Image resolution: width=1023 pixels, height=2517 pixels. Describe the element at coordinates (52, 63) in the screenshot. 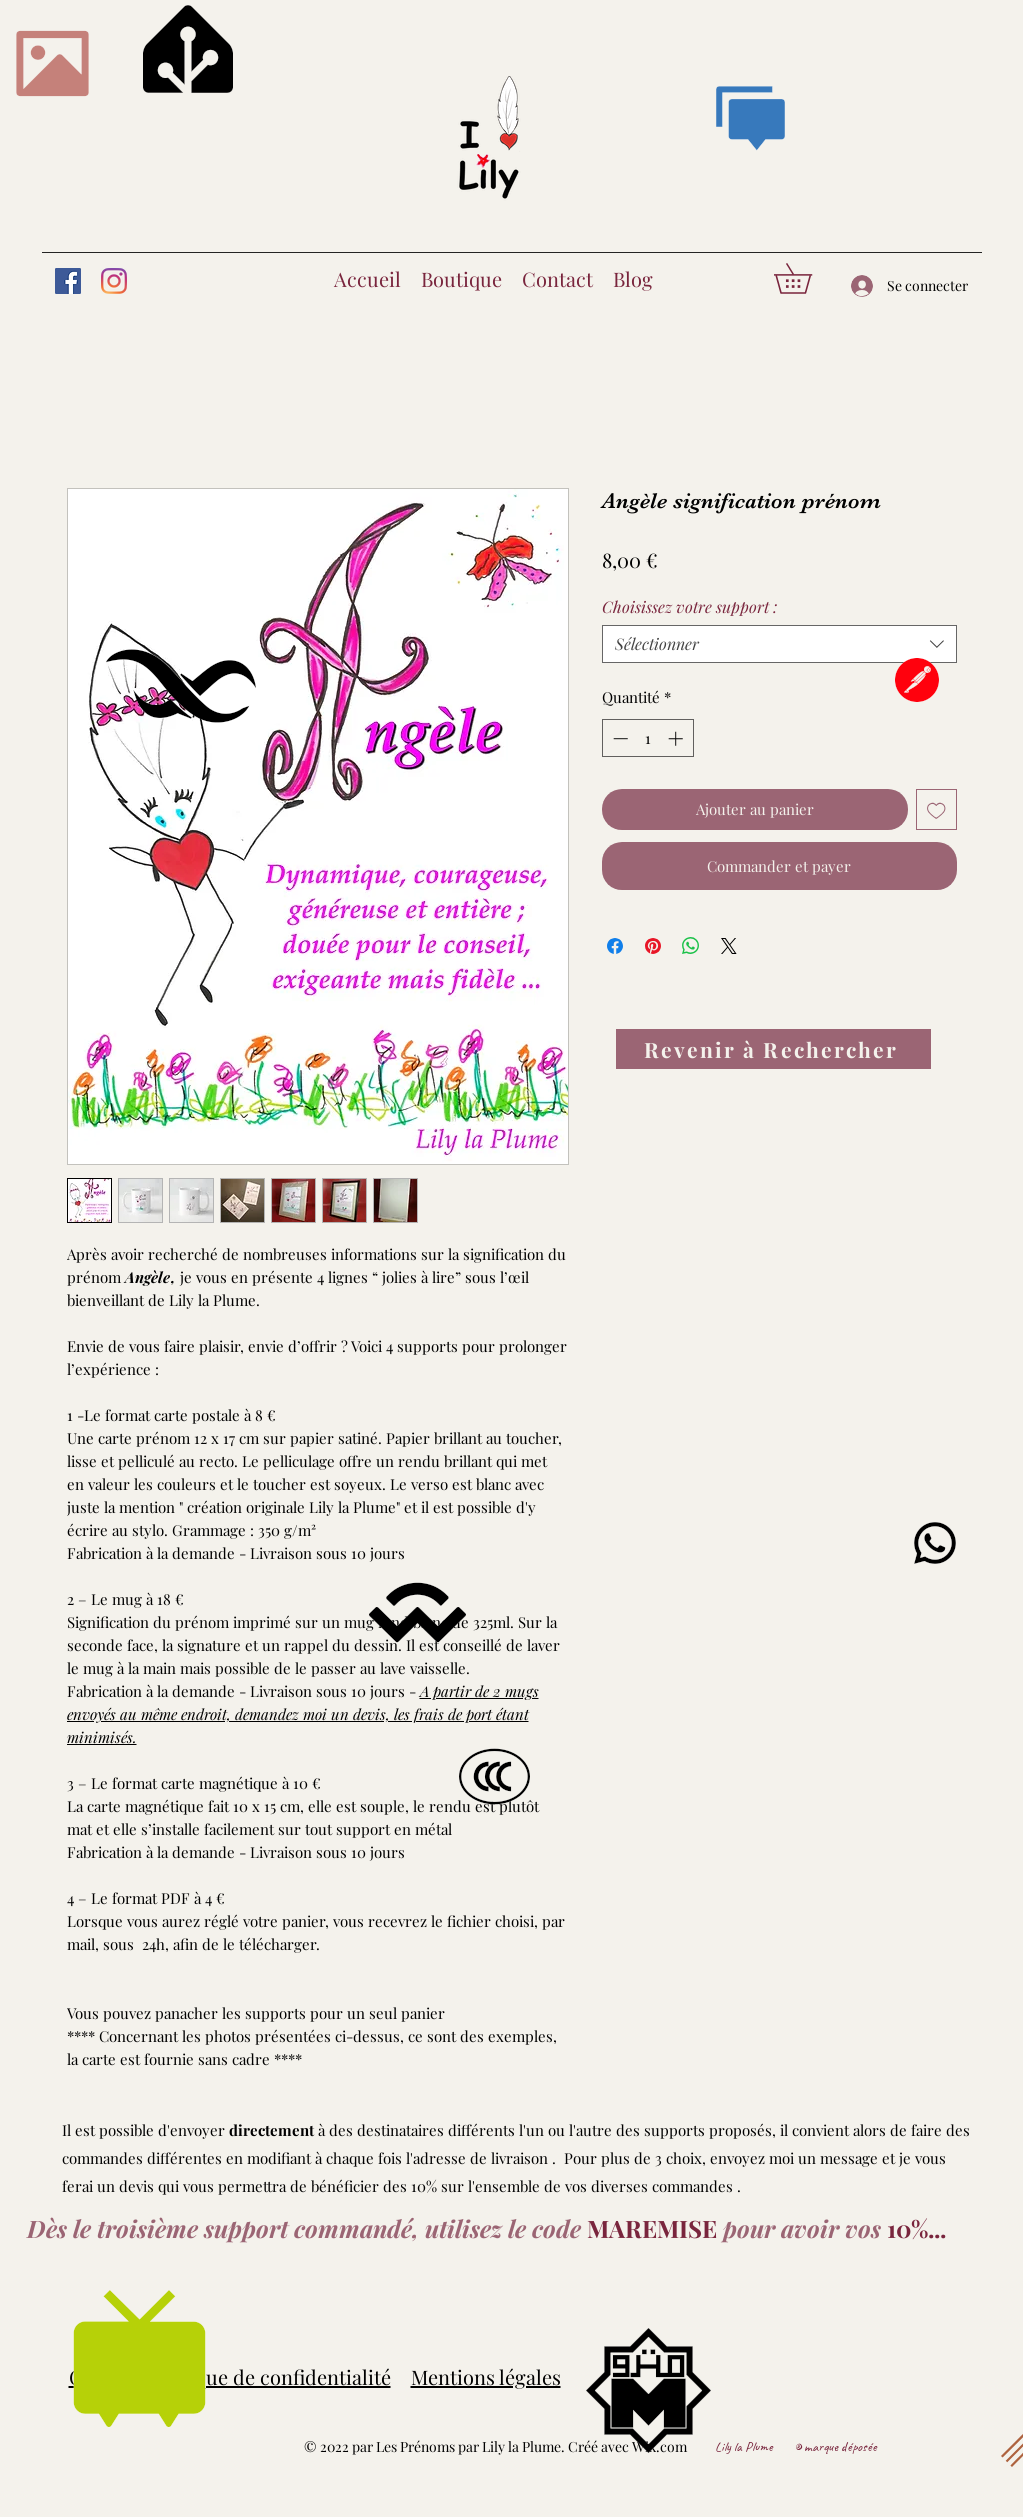

I see `view image or photo` at that location.